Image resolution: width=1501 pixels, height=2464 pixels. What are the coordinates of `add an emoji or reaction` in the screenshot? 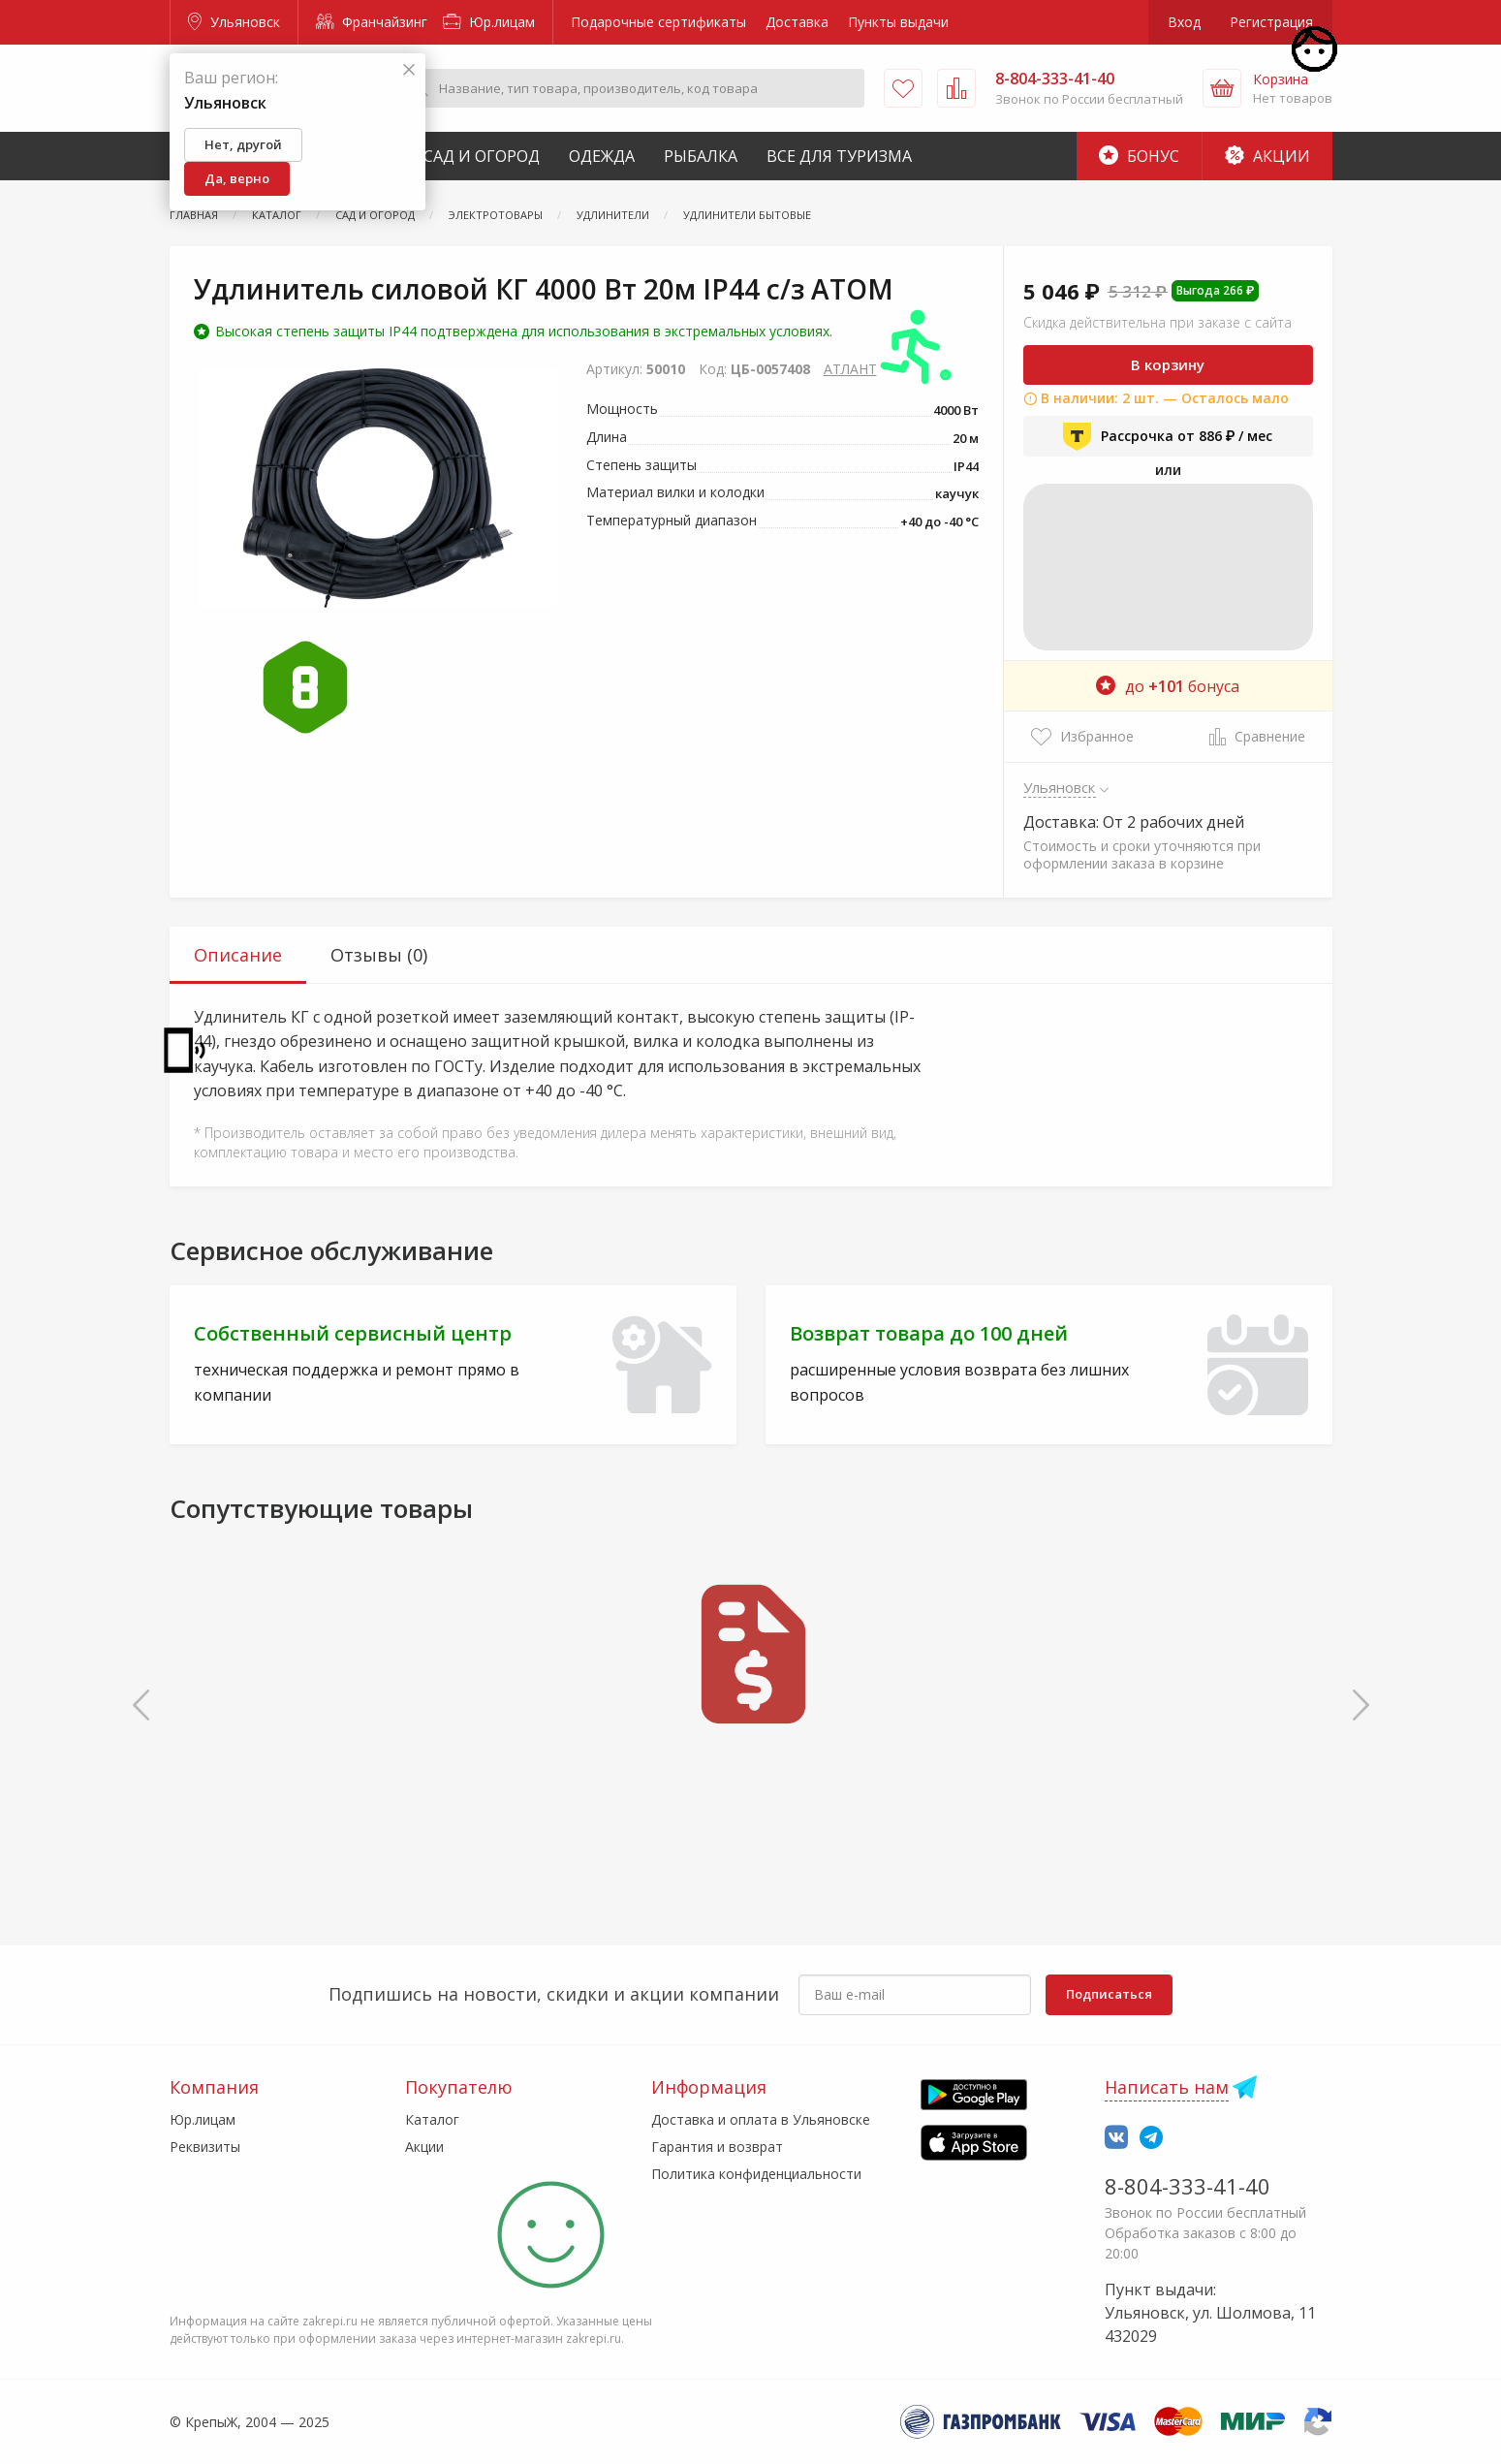 It's located at (550, 2234).